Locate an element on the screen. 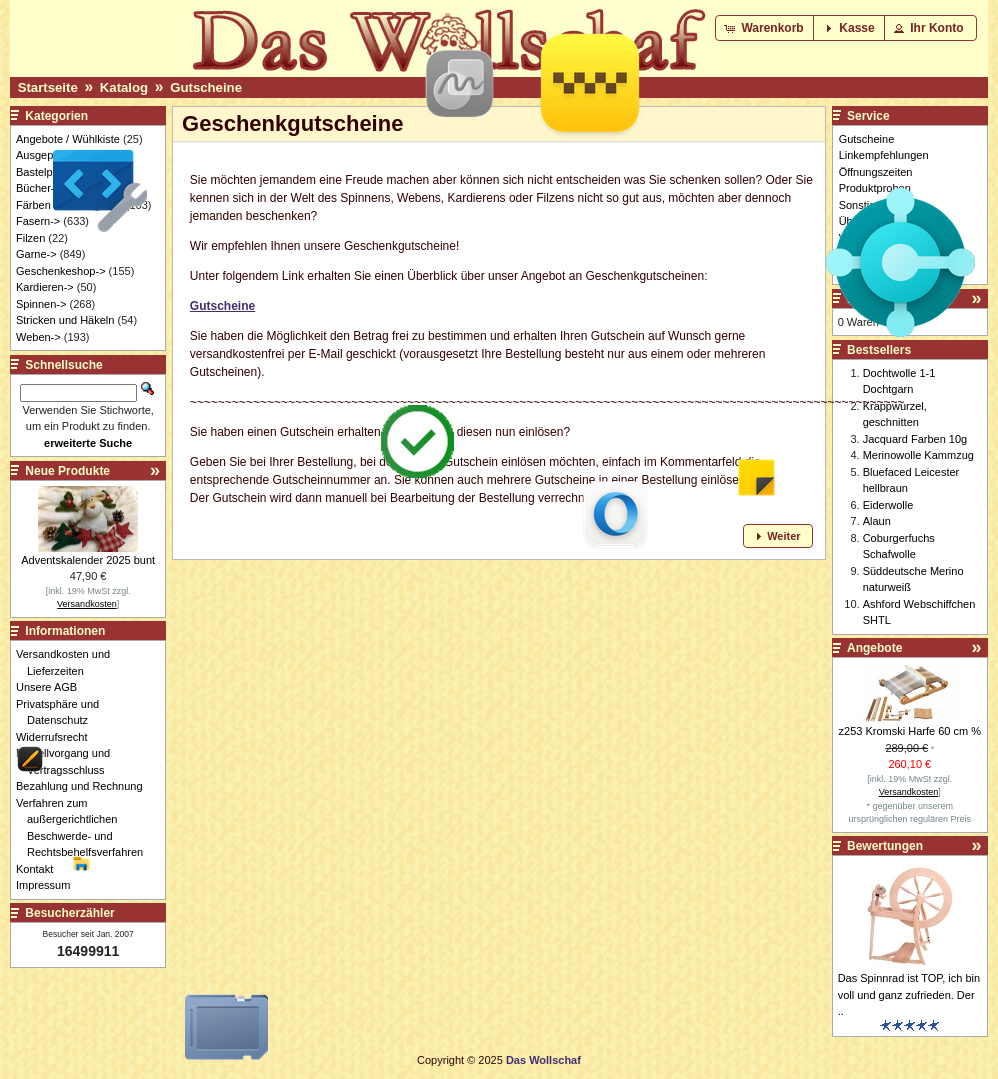 The width and height of the screenshot is (998, 1079). open opera beta browser is located at coordinates (615, 513).